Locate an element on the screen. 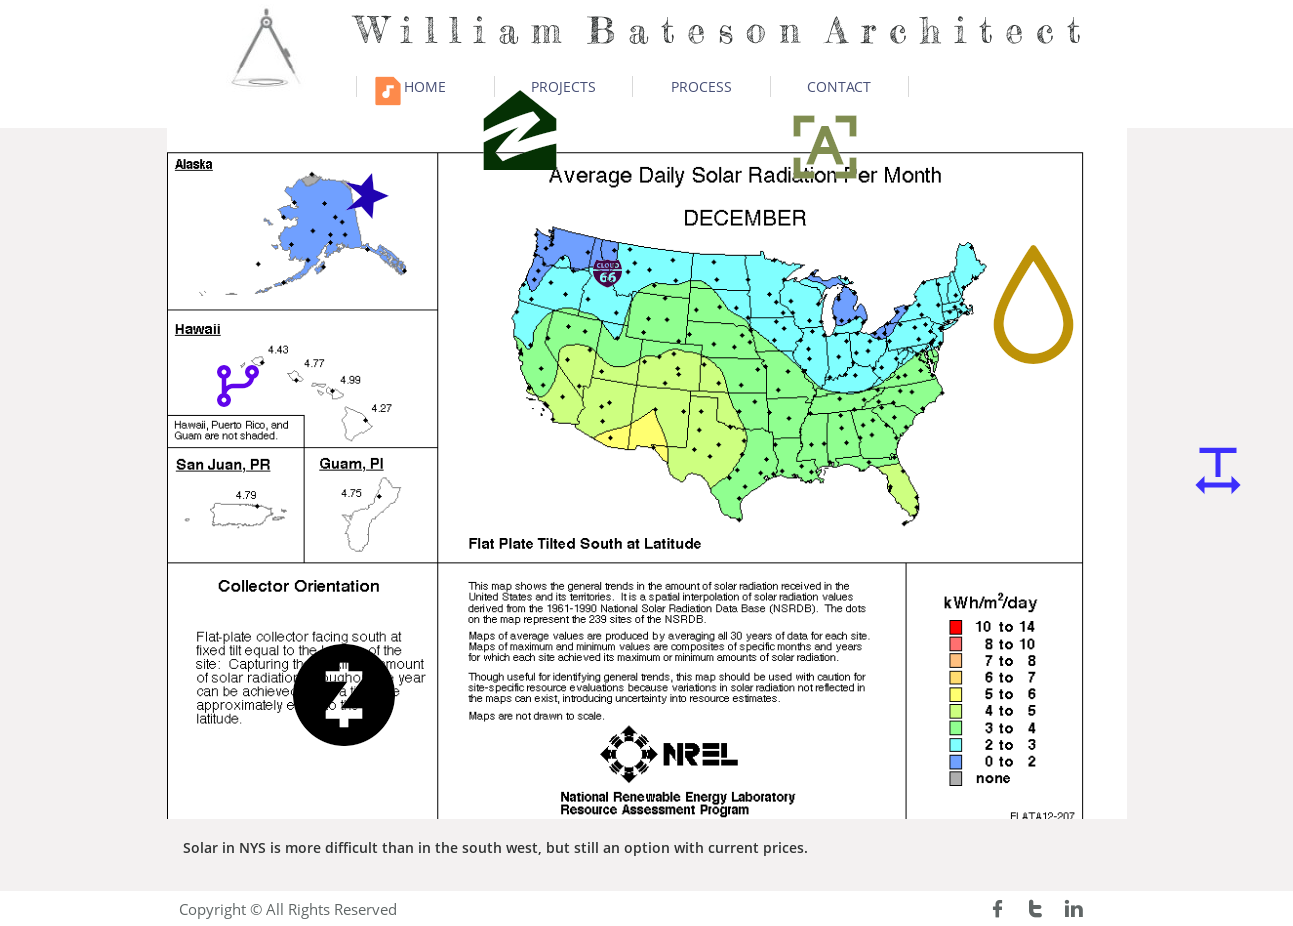 This screenshot has height=926, width=1293. cloud66 company logo is located at coordinates (607, 273).